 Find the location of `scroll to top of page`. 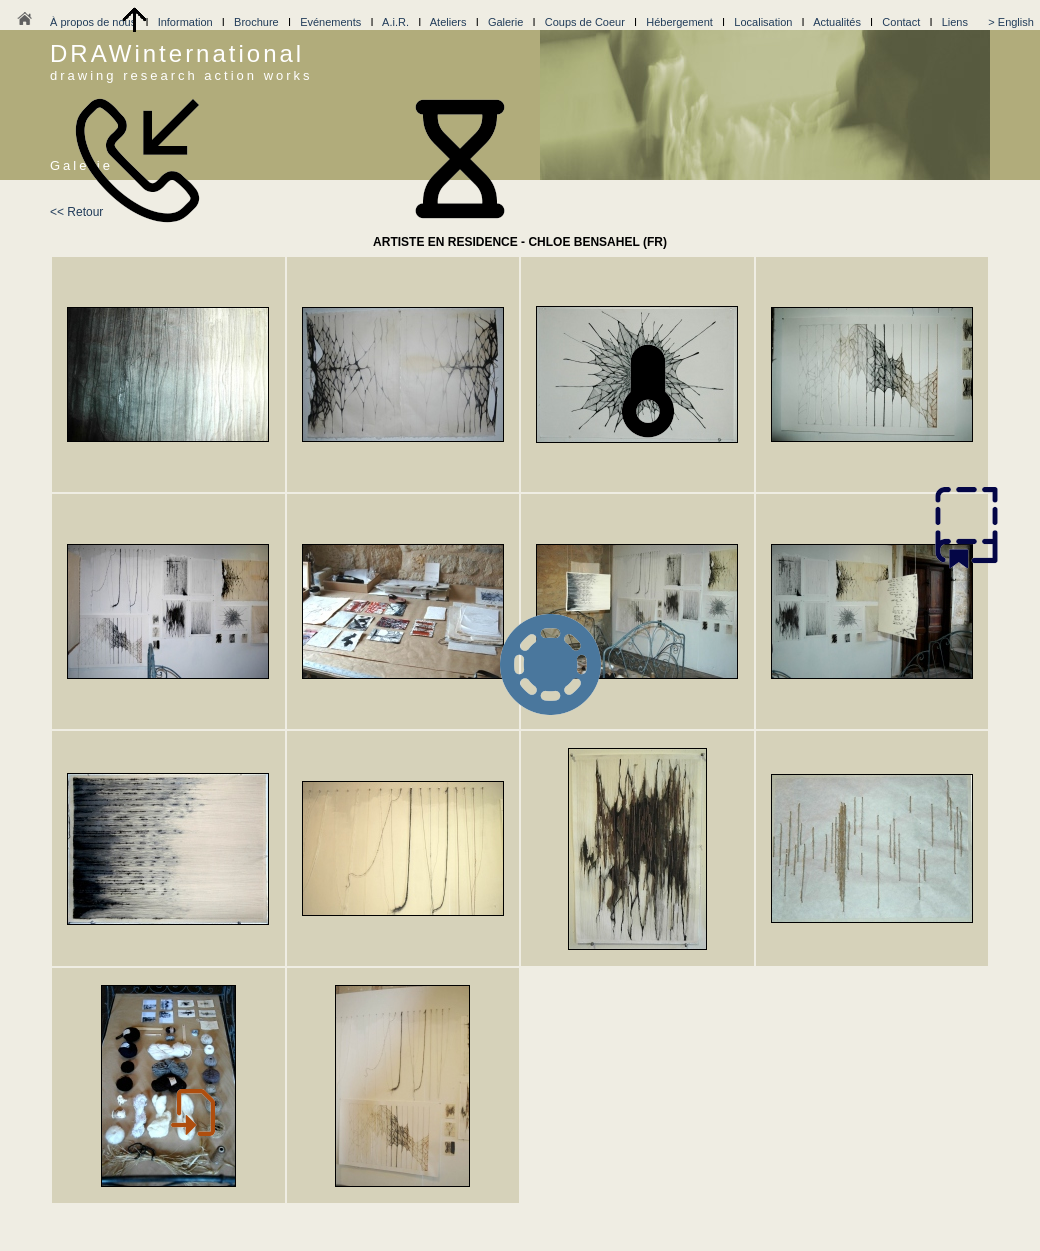

scroll to top of page is located at coordinates (134, 19).